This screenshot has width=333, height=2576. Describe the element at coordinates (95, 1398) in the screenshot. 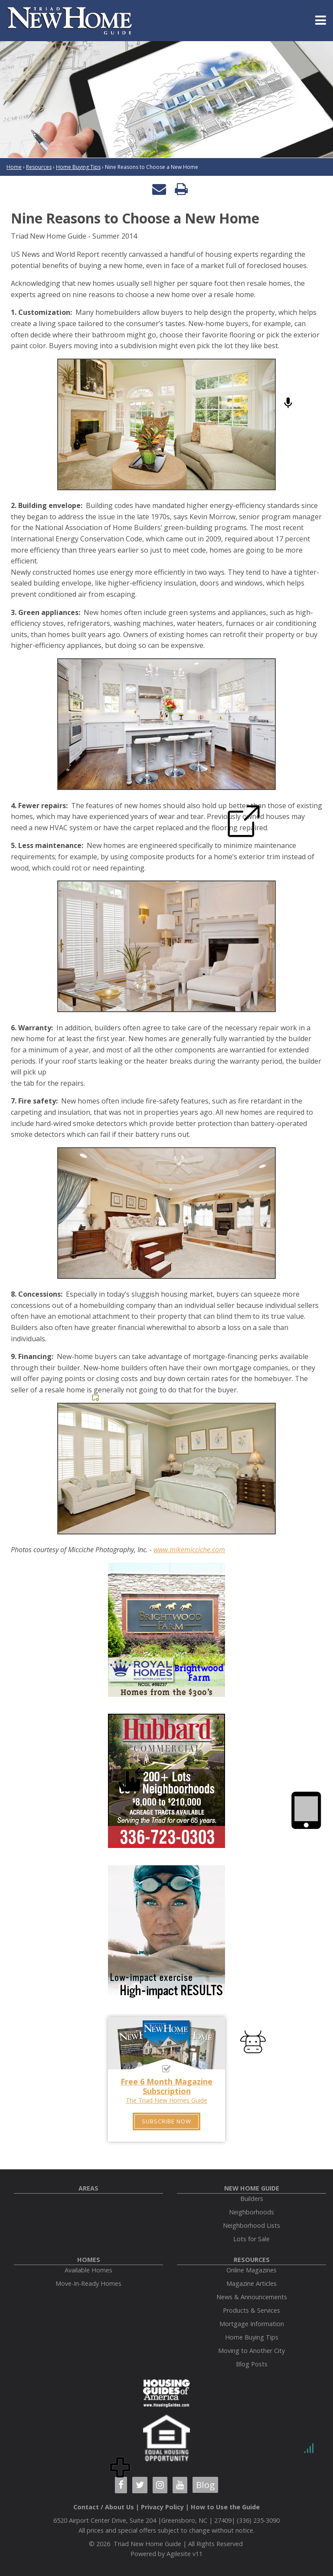

I see `add tablet to favorites` at that location.